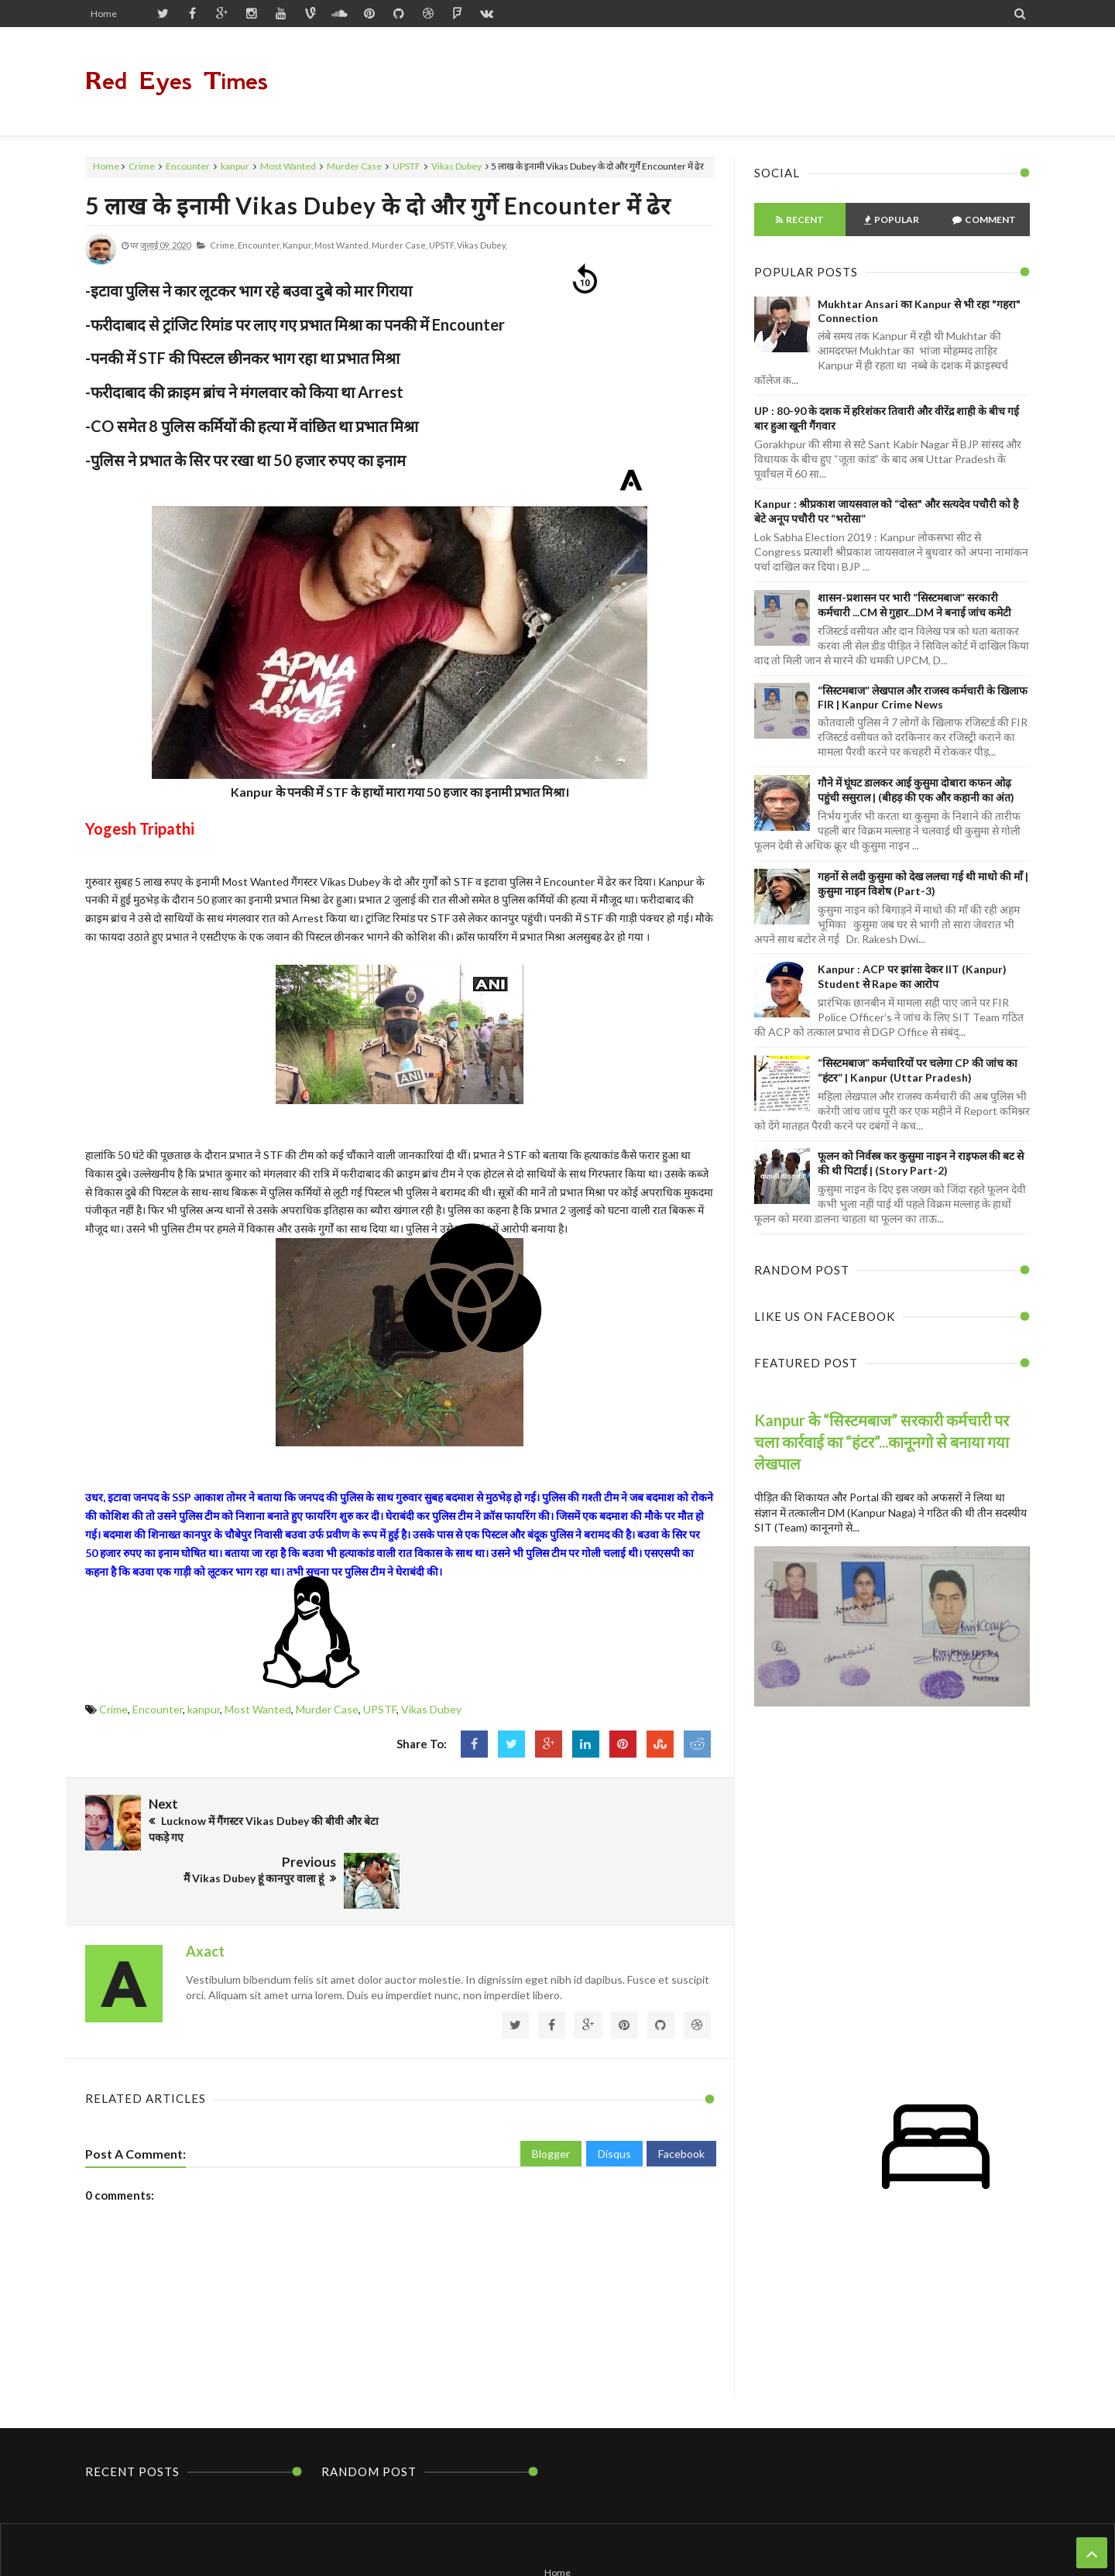 The width and height of the screenshot is (1115, 2576). I want to click on ionic appflow logo, so click(631, 480).